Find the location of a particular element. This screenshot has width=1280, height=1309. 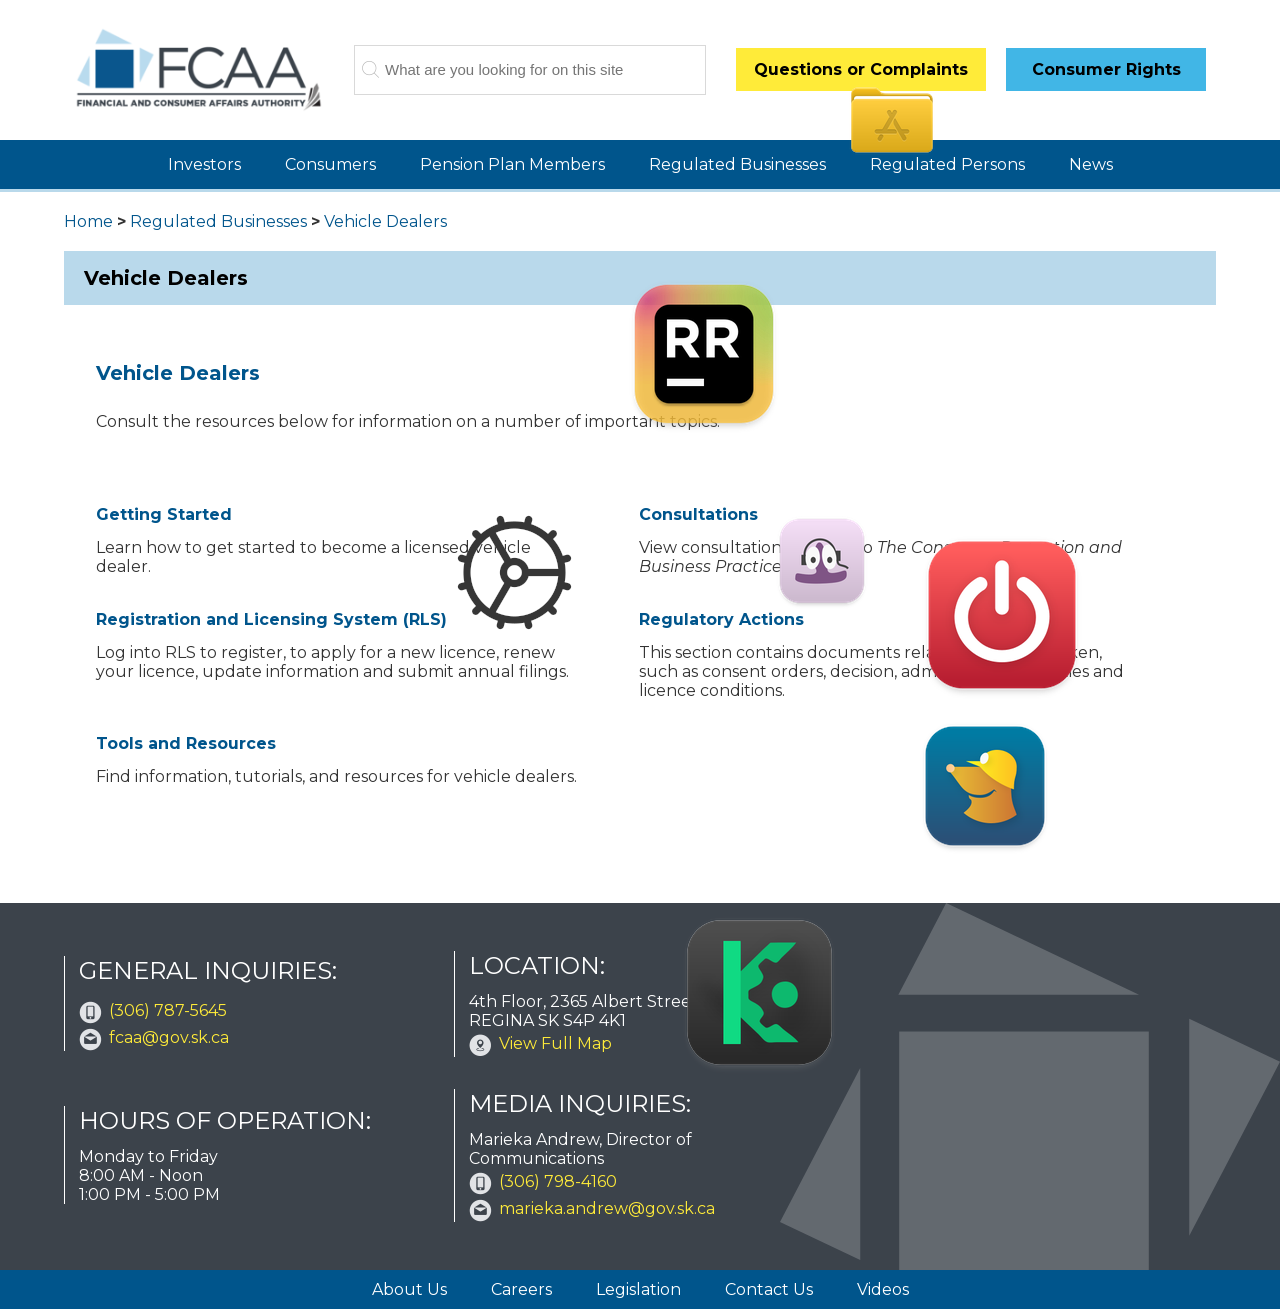

open gpodder podcast manager is located at coordinates (822, 561).